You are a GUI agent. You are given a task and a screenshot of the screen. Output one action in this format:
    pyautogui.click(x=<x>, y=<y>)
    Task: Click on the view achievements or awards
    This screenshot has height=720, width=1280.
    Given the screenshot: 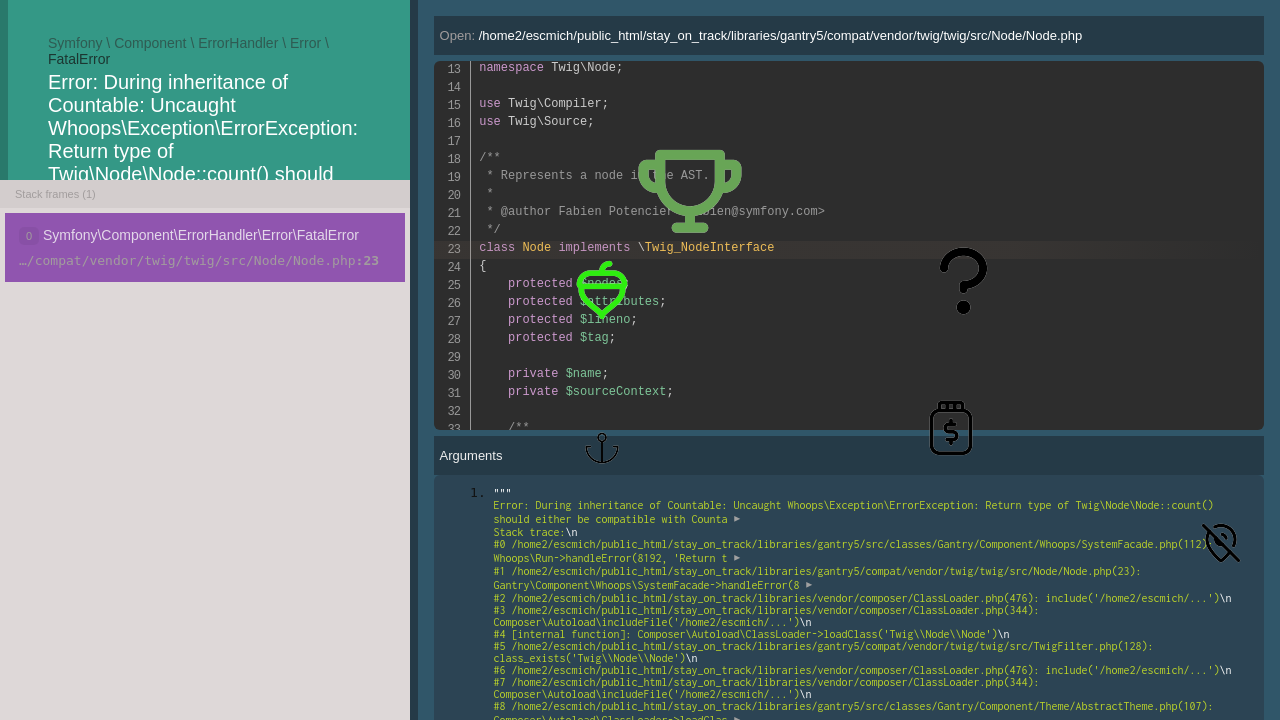 What is the action you would take?
    pyautogui.click(x=690, y=188)
    